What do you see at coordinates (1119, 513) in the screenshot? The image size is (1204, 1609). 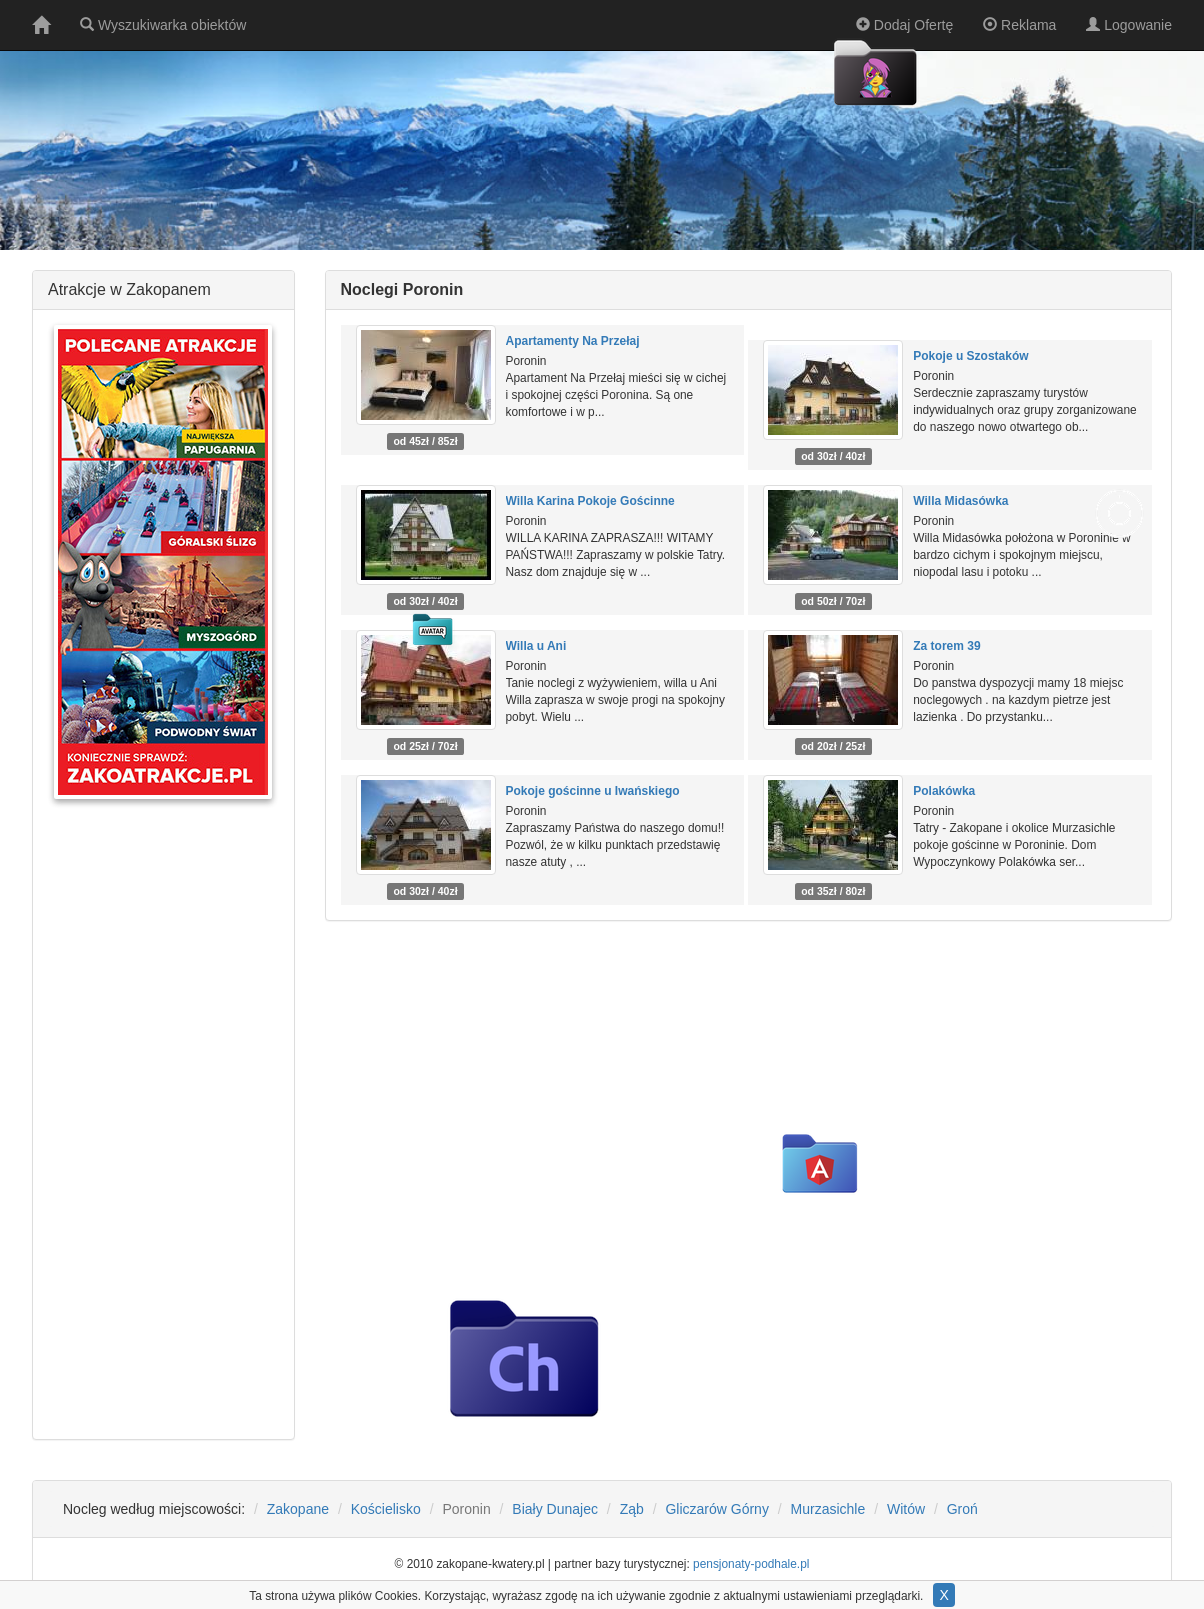 I see `indicates camera is currently active` at bounding box center [1119, 513].